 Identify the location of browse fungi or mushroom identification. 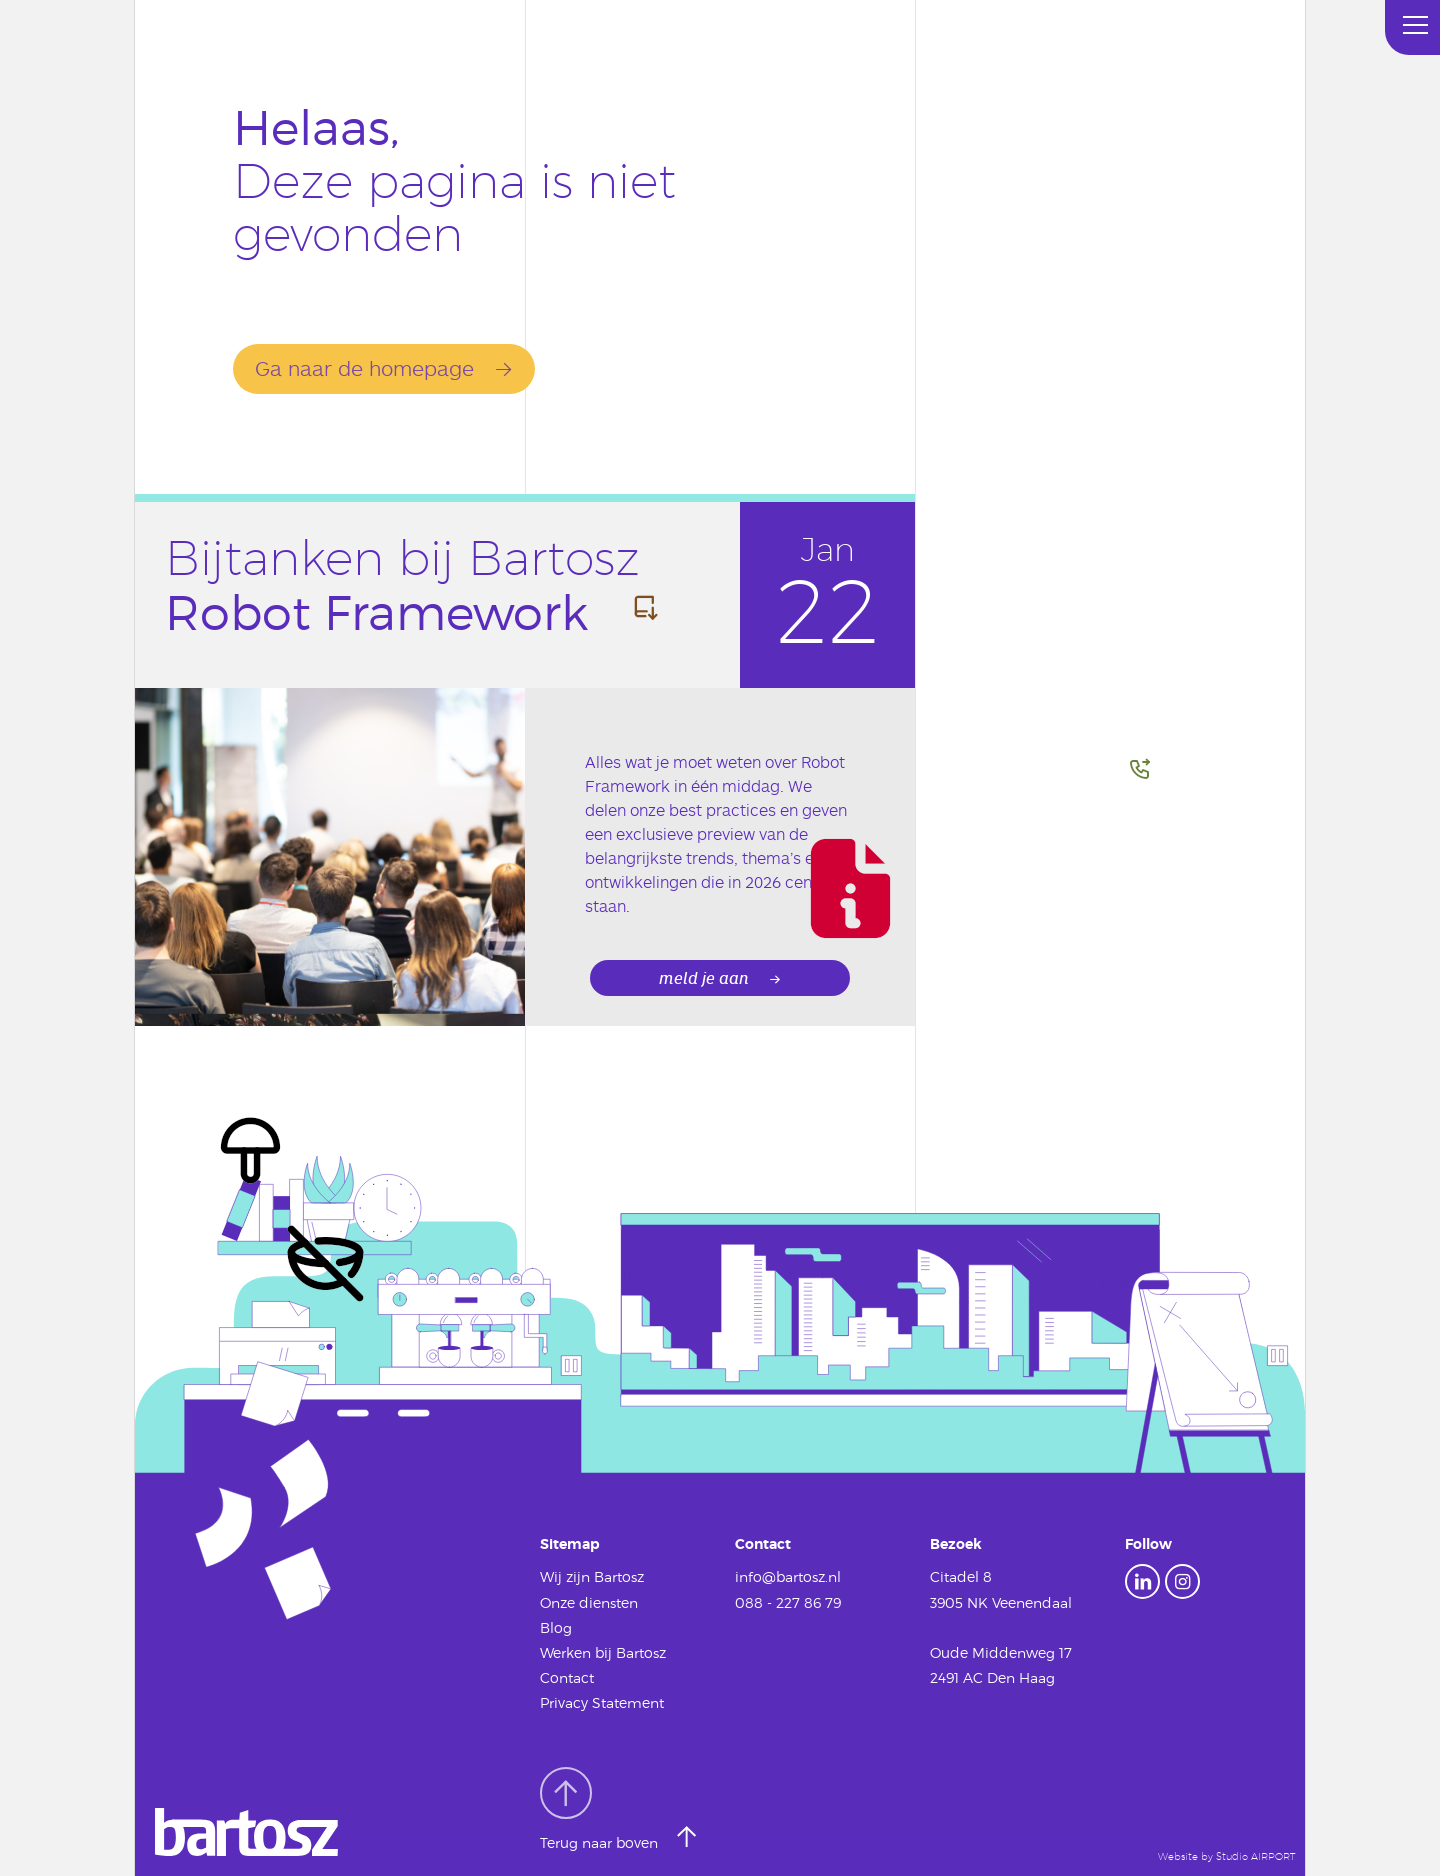
(250, 1150).